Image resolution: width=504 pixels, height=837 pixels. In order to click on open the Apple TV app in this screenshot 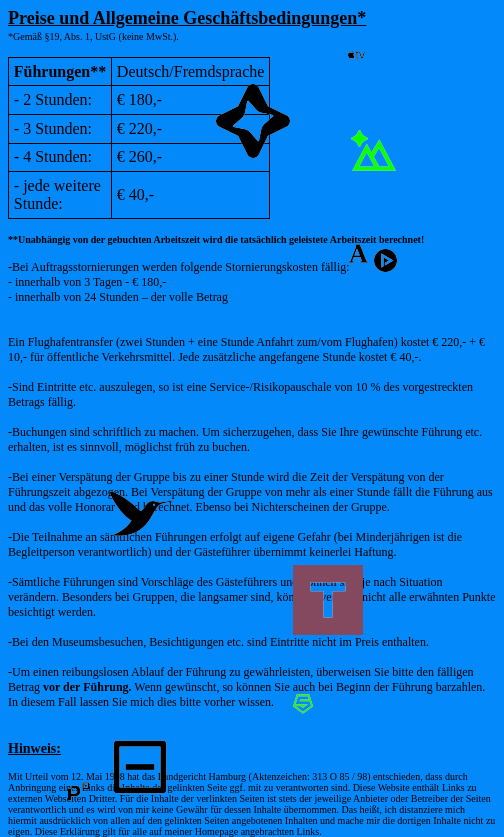, I will do `click(356, 54)`.